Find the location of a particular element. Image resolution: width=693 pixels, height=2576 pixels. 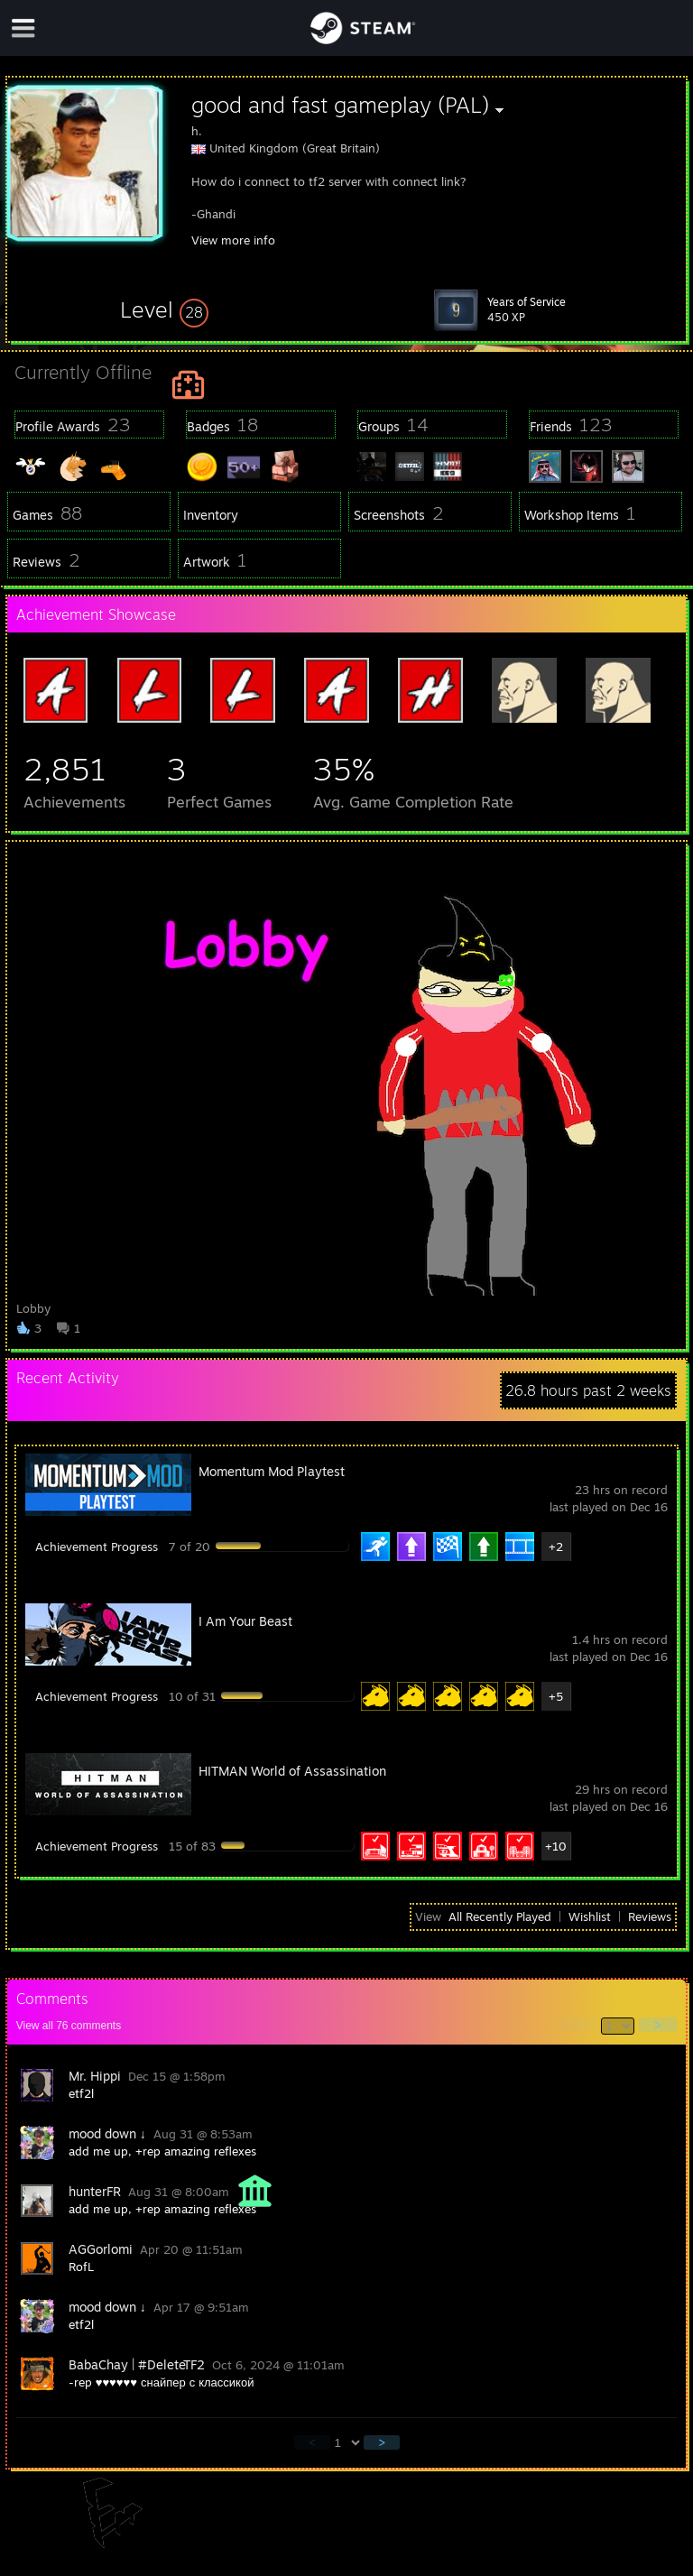

check vehicle battery status is located at coordinates (506, 981).